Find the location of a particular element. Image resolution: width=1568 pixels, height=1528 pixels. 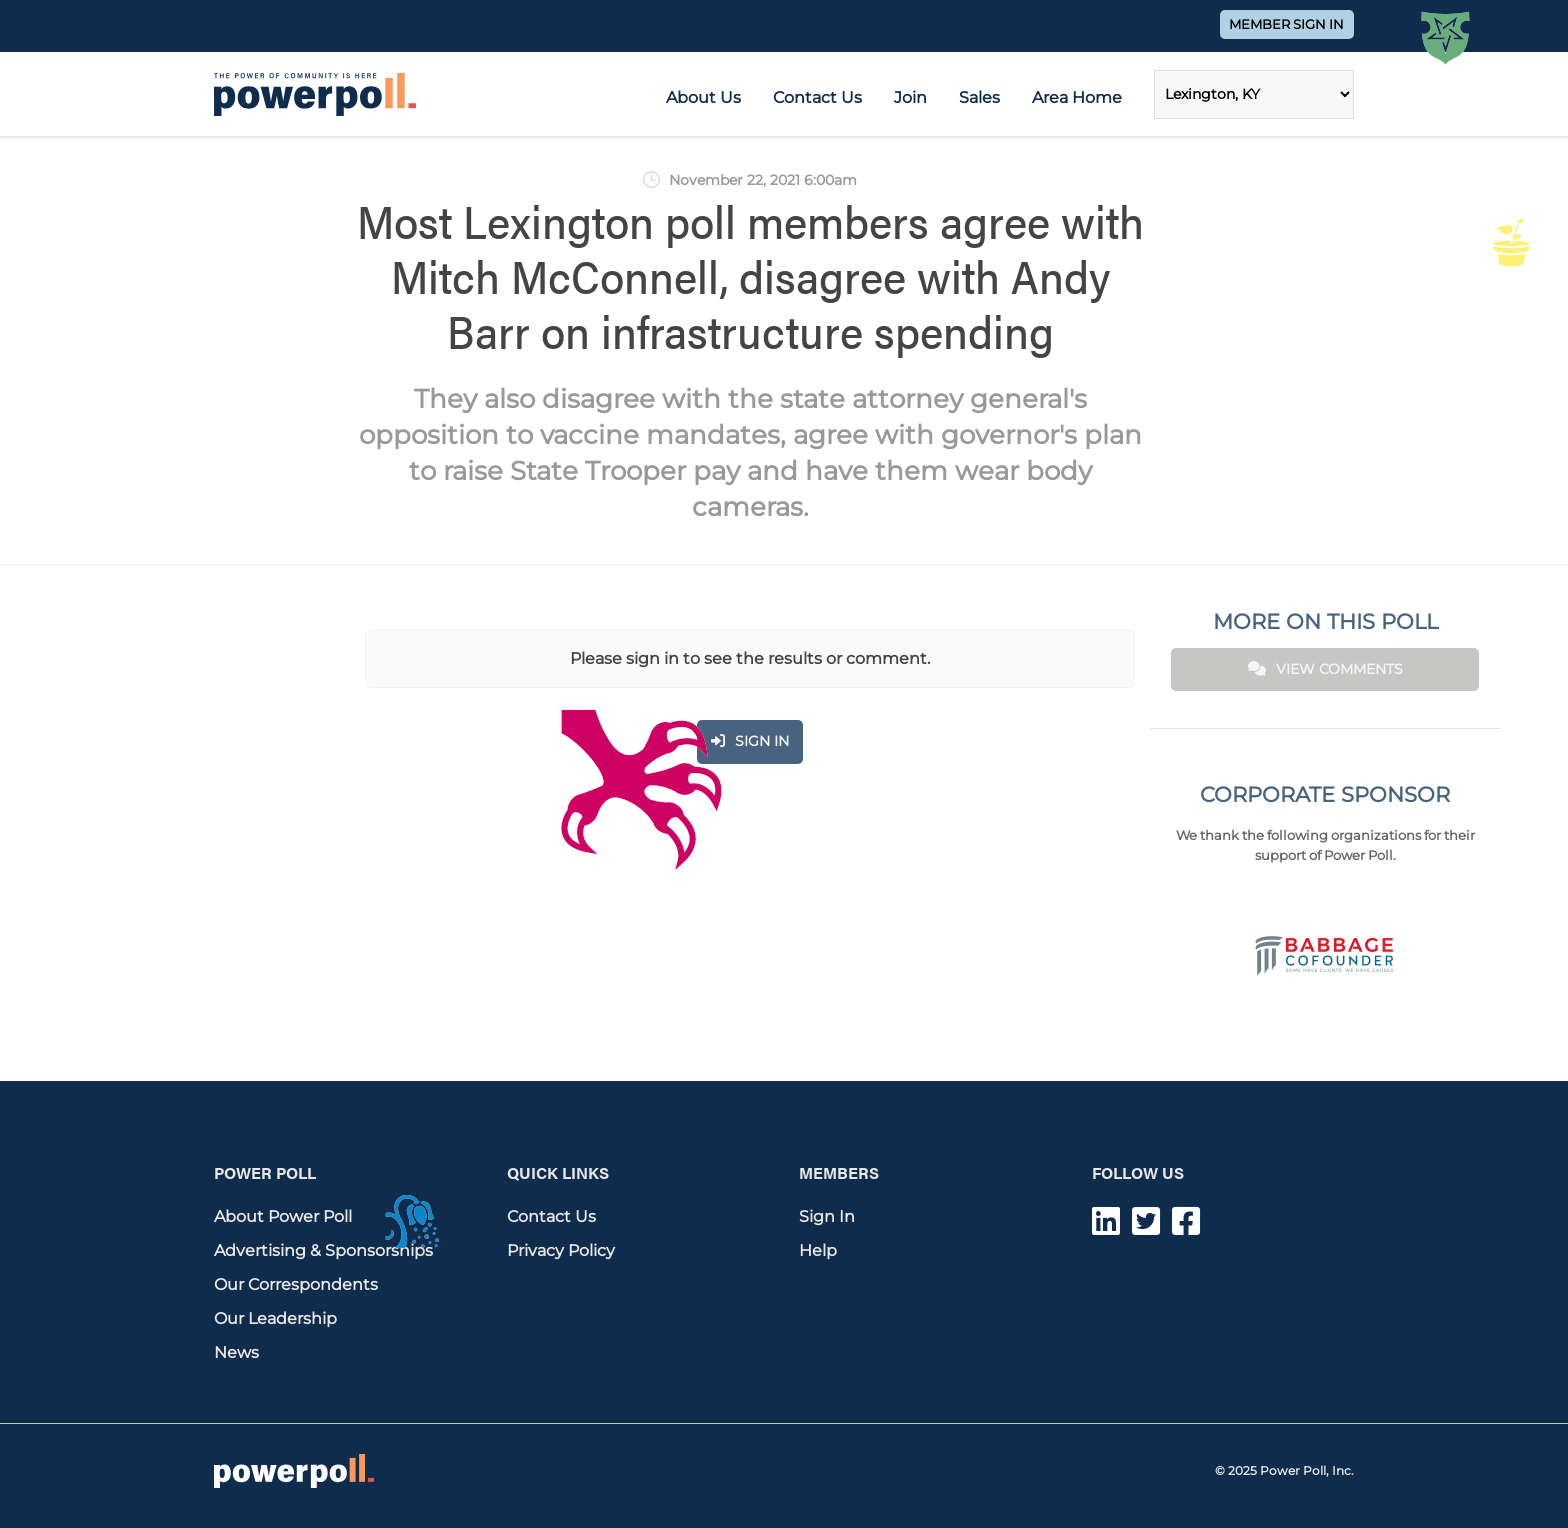

indicates pollen or allergen levels in weather app is located at coordinates (412, 1221).